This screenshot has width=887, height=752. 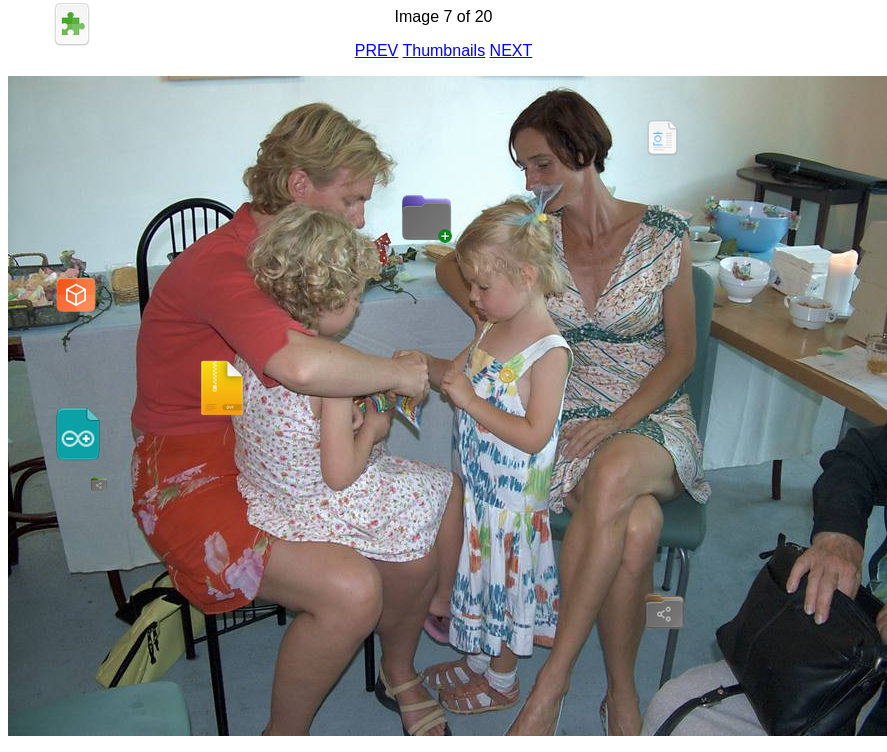 What do you see at coordinates (426, 217) in the screenshot?
I see `create a new folder` at bounding box center [426, 217].